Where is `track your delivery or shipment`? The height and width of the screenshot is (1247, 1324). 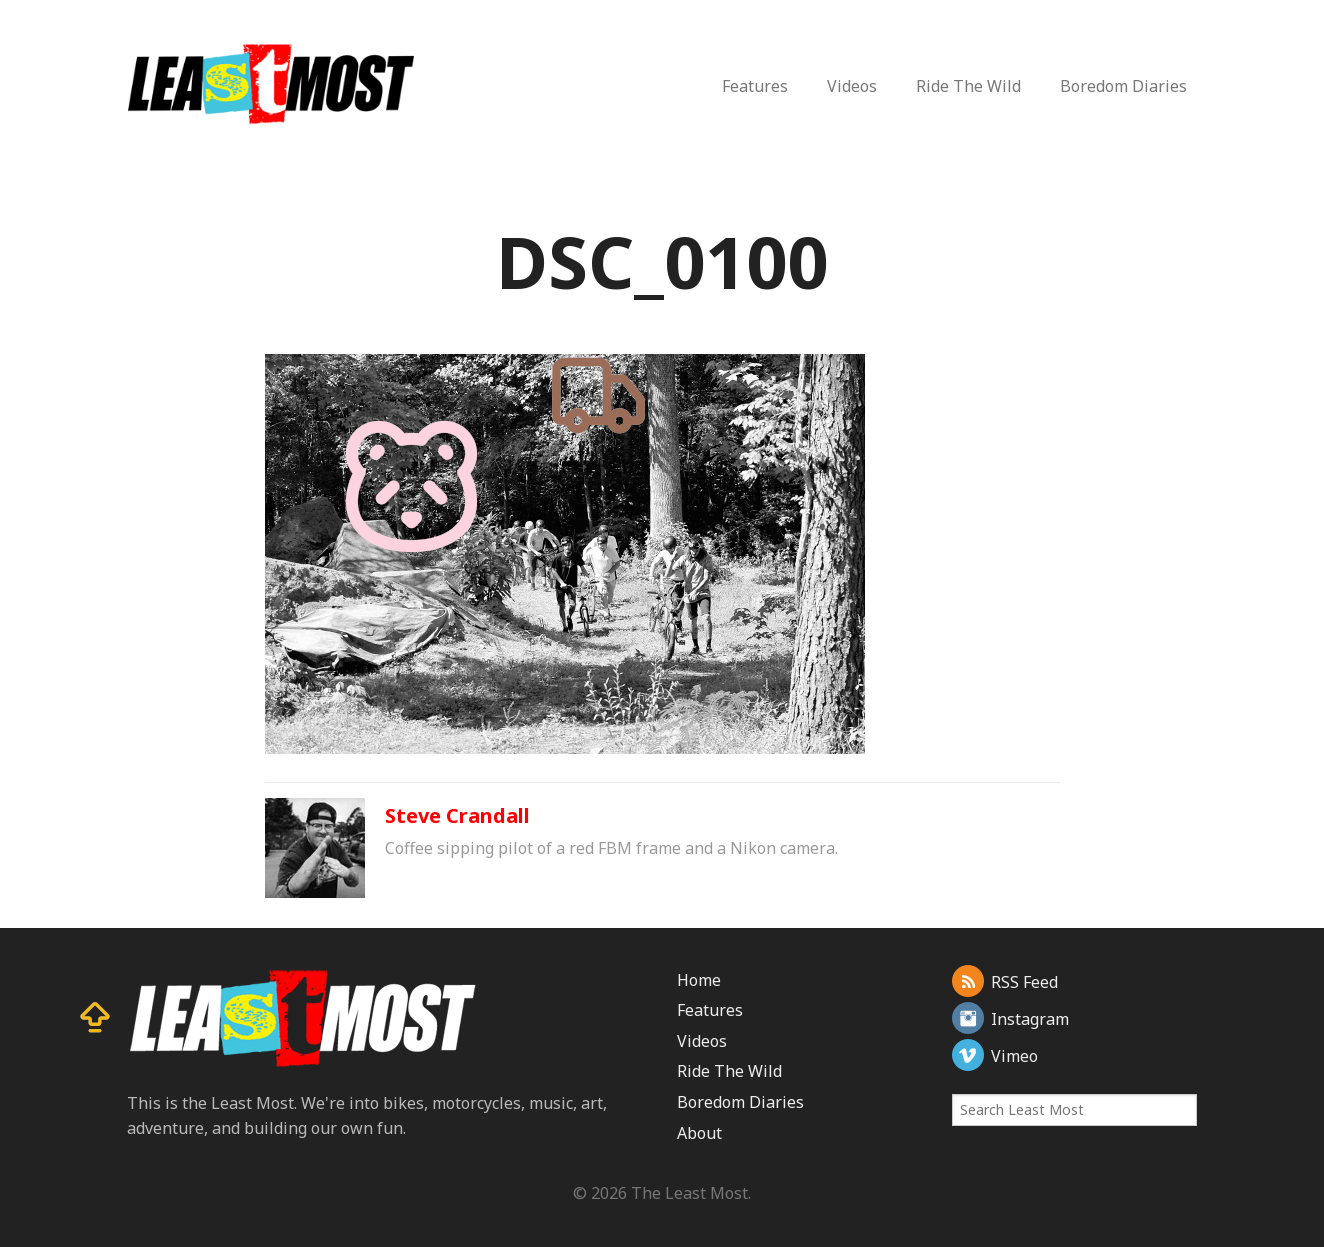 track your delivery or shipment is located at coordinates (598, 395).